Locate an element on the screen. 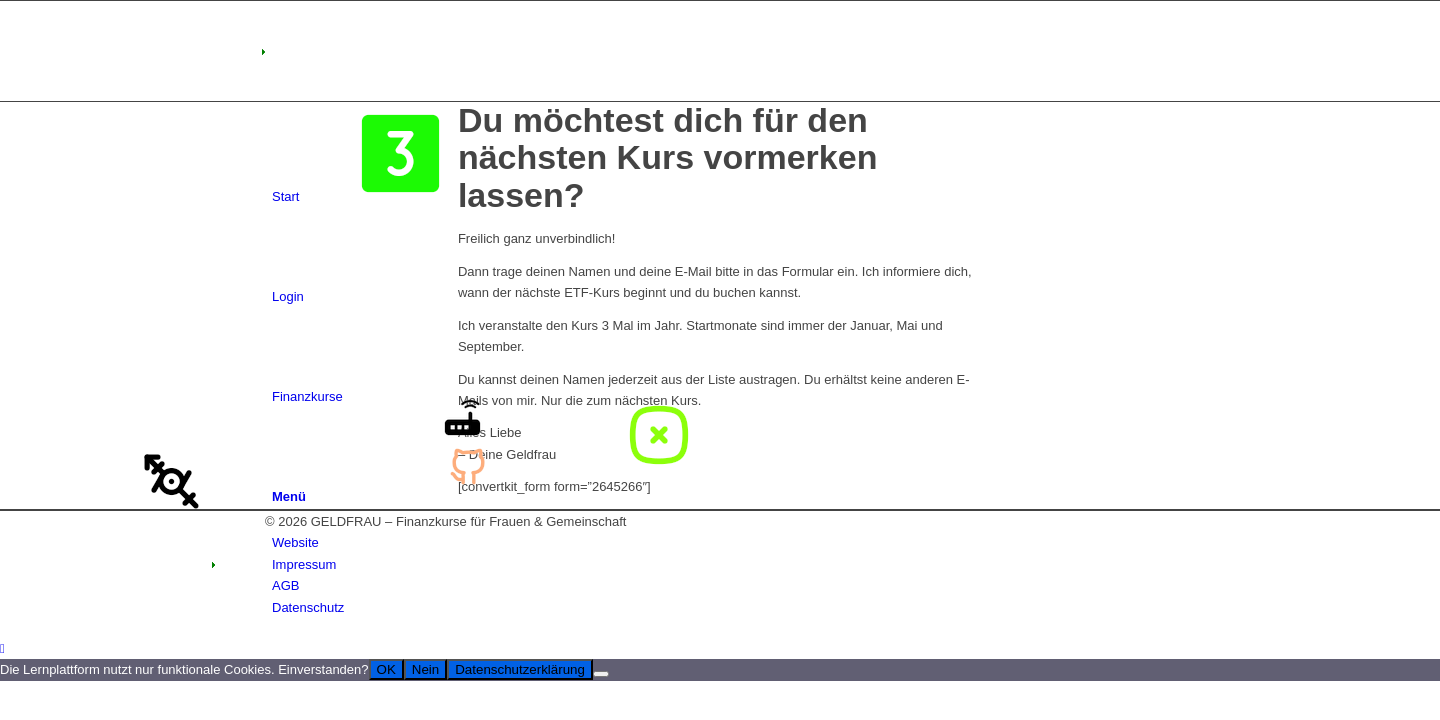 Image resolution: width=1440 pixels, height=720 pixels. select option three from a numbered list is located at coordinates (400, 153).